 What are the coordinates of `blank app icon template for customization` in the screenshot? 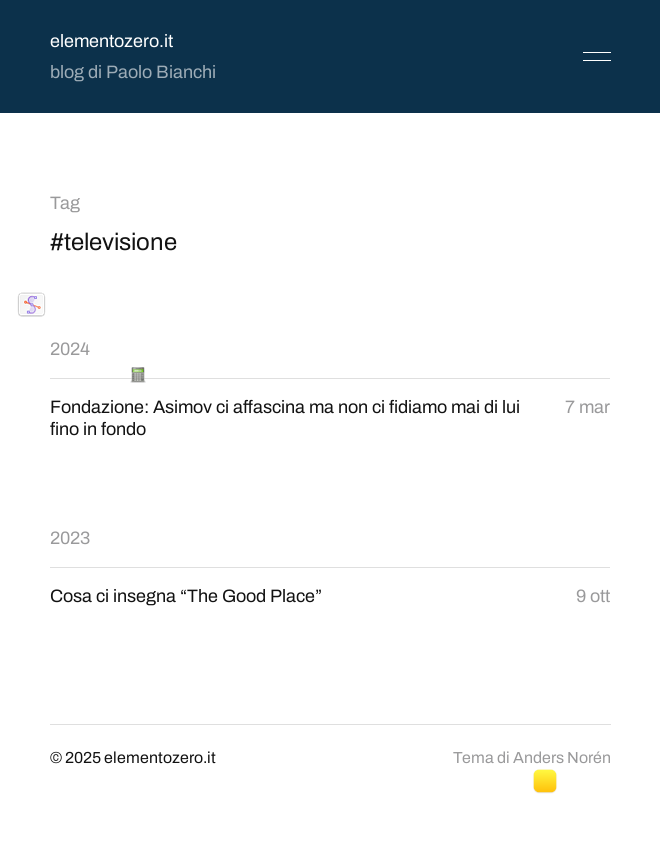 It's located at (545, 781).